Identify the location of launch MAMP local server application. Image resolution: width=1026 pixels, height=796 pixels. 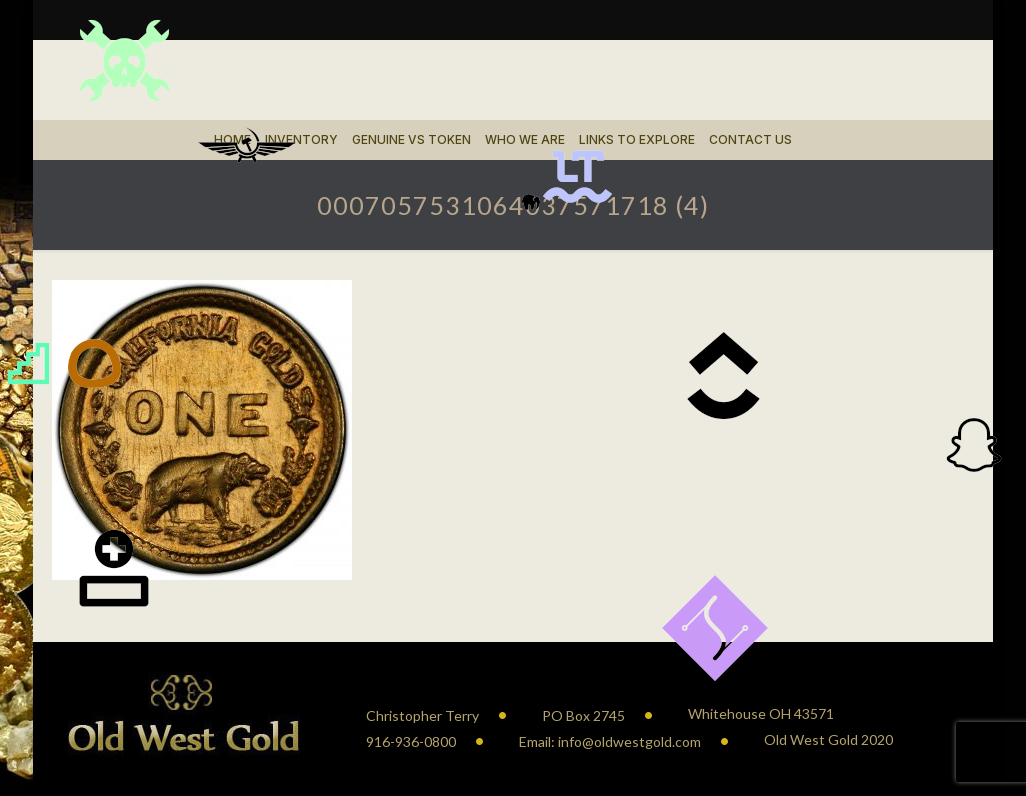
(531, 202).